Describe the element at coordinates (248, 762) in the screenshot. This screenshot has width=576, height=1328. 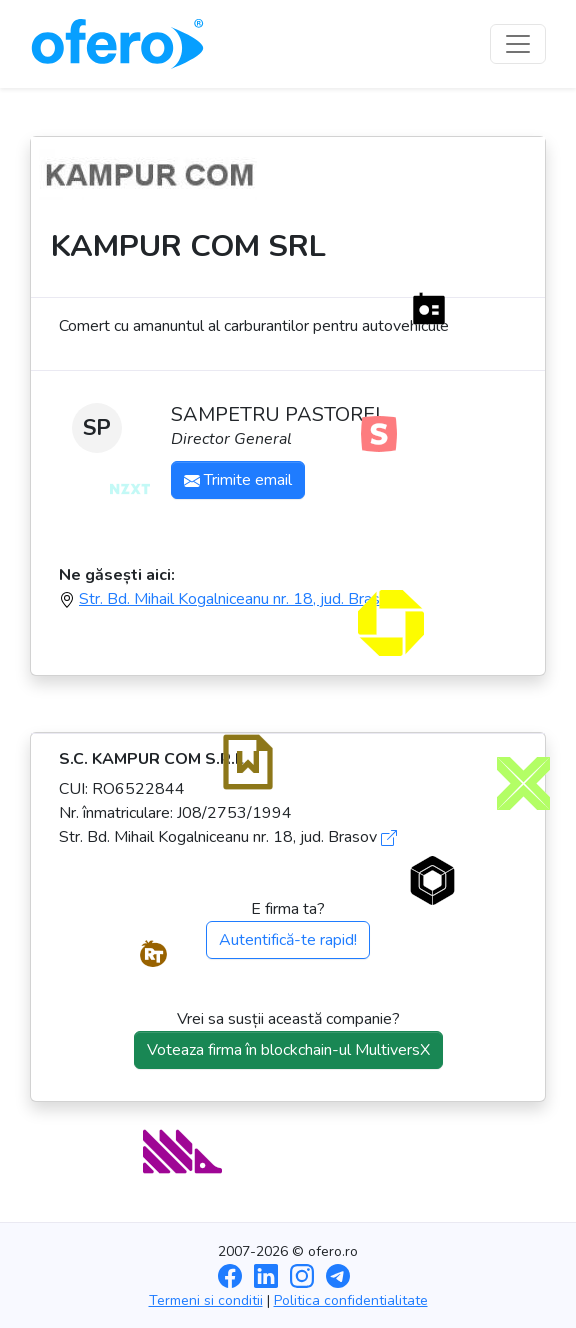
I see `open a Microsoft Word document` at that location.